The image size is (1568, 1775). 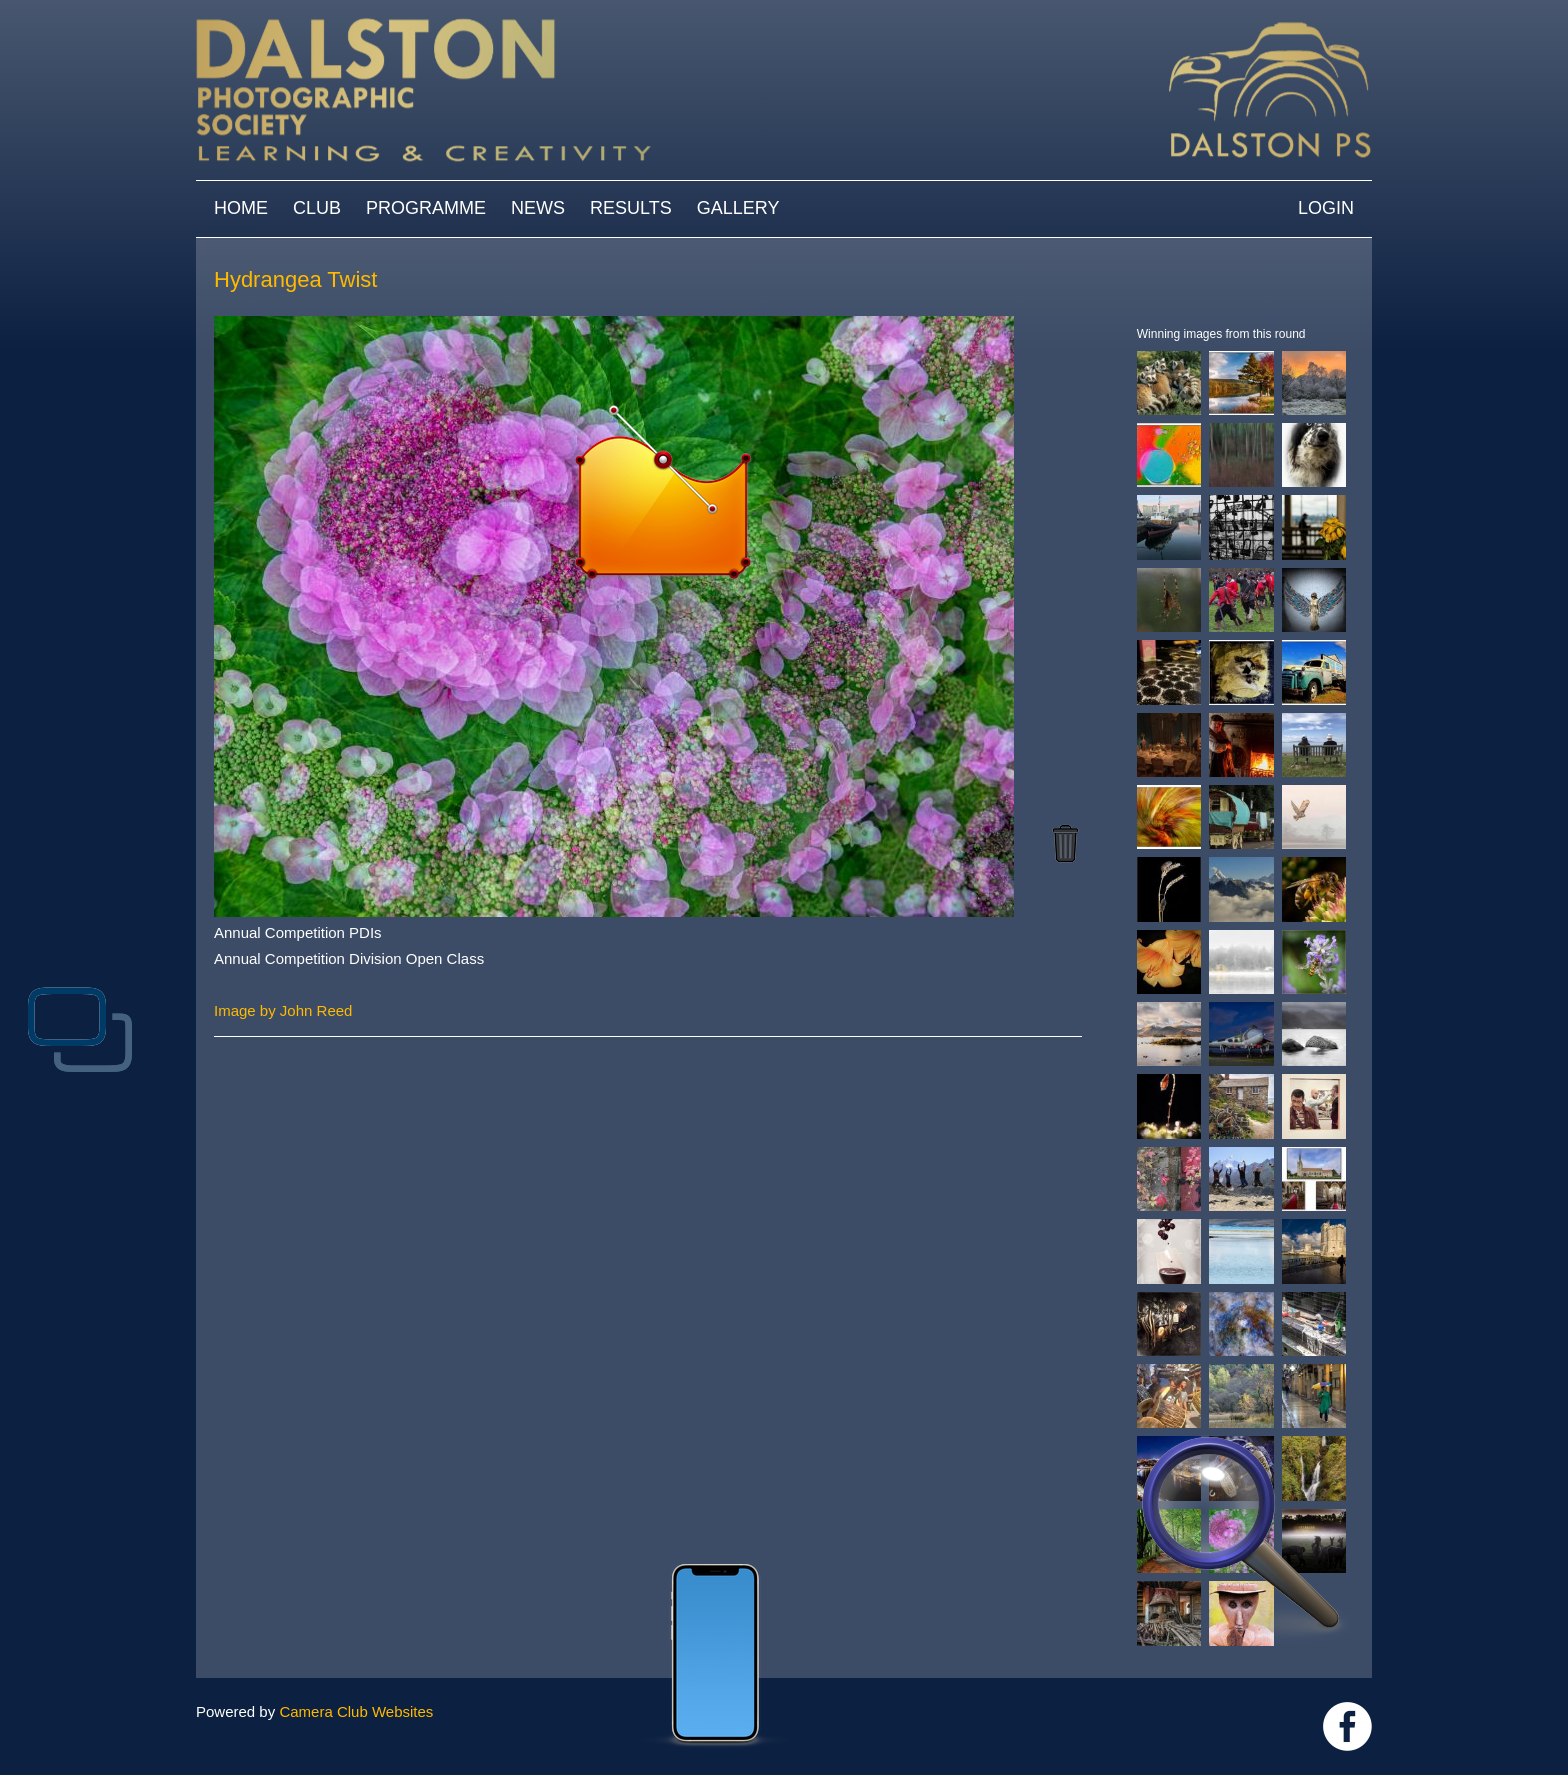 What do you see at coordinates (715, 1656) in the screenshot?
I see `iPhone 12 mini device icon` at bounding box center [715, 1656].